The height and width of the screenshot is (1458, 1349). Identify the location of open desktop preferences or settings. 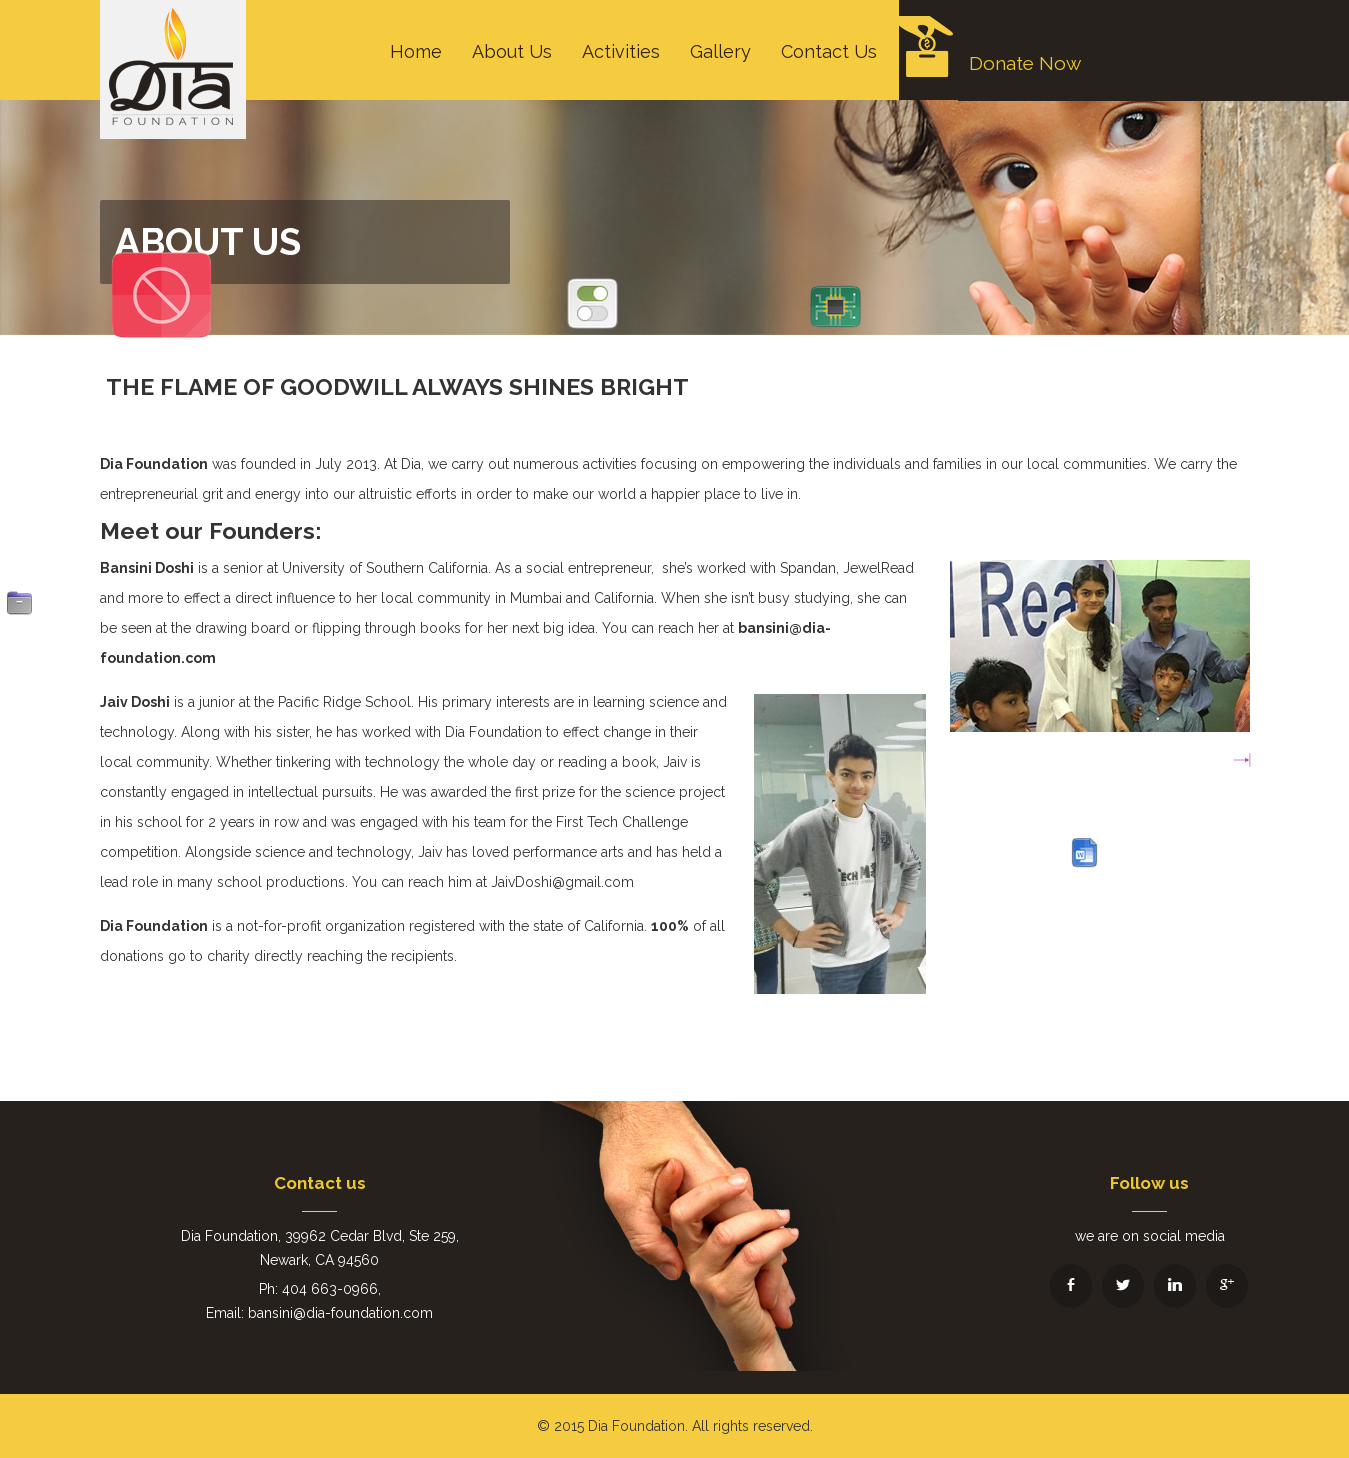
(592, 303).